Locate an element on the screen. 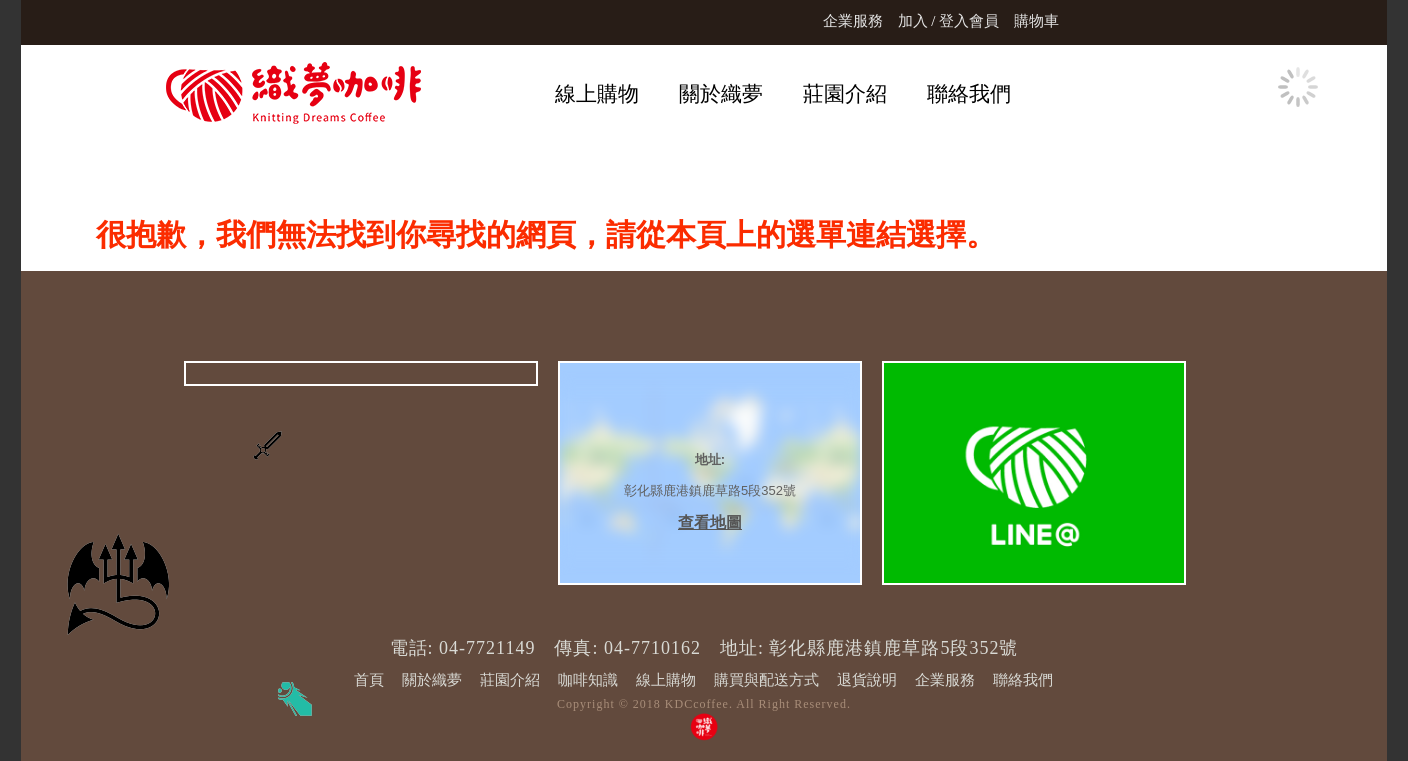  launch or throw a bowling ball in gameplay is located at coordinates (295, 699).